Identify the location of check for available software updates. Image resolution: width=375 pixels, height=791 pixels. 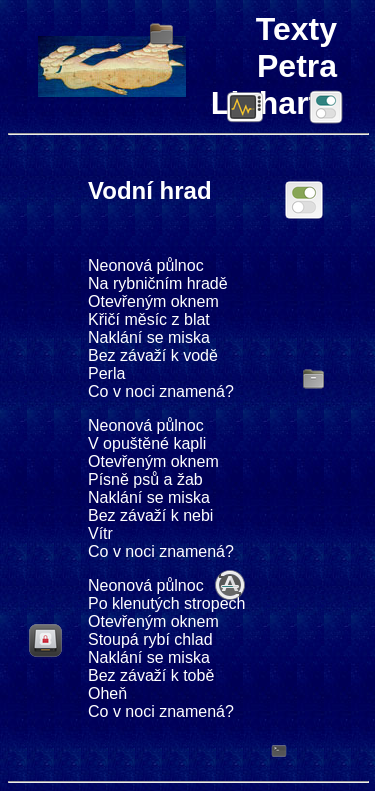
(230, 585).